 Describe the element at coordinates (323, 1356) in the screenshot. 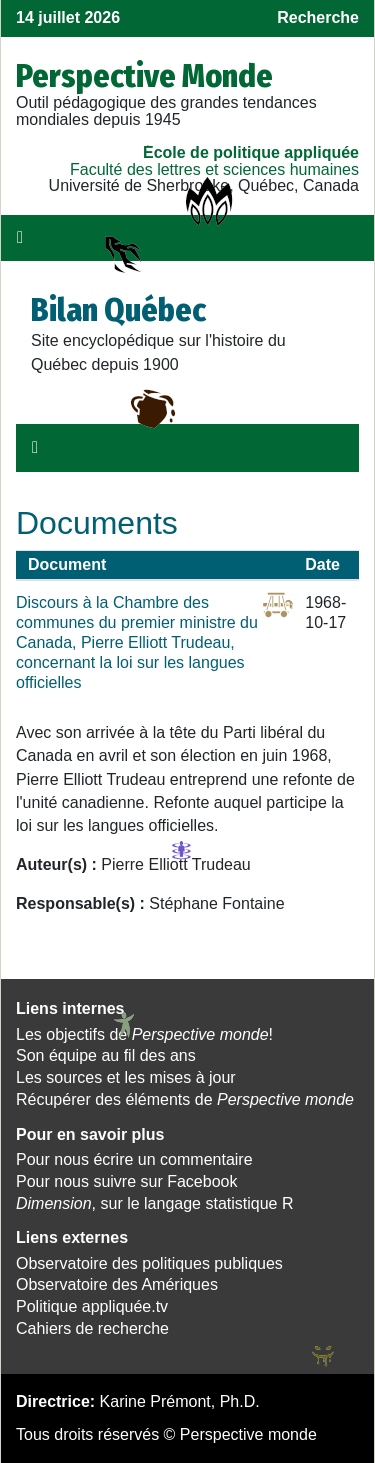

I see `indicates a delicious or tempting item` at that location.